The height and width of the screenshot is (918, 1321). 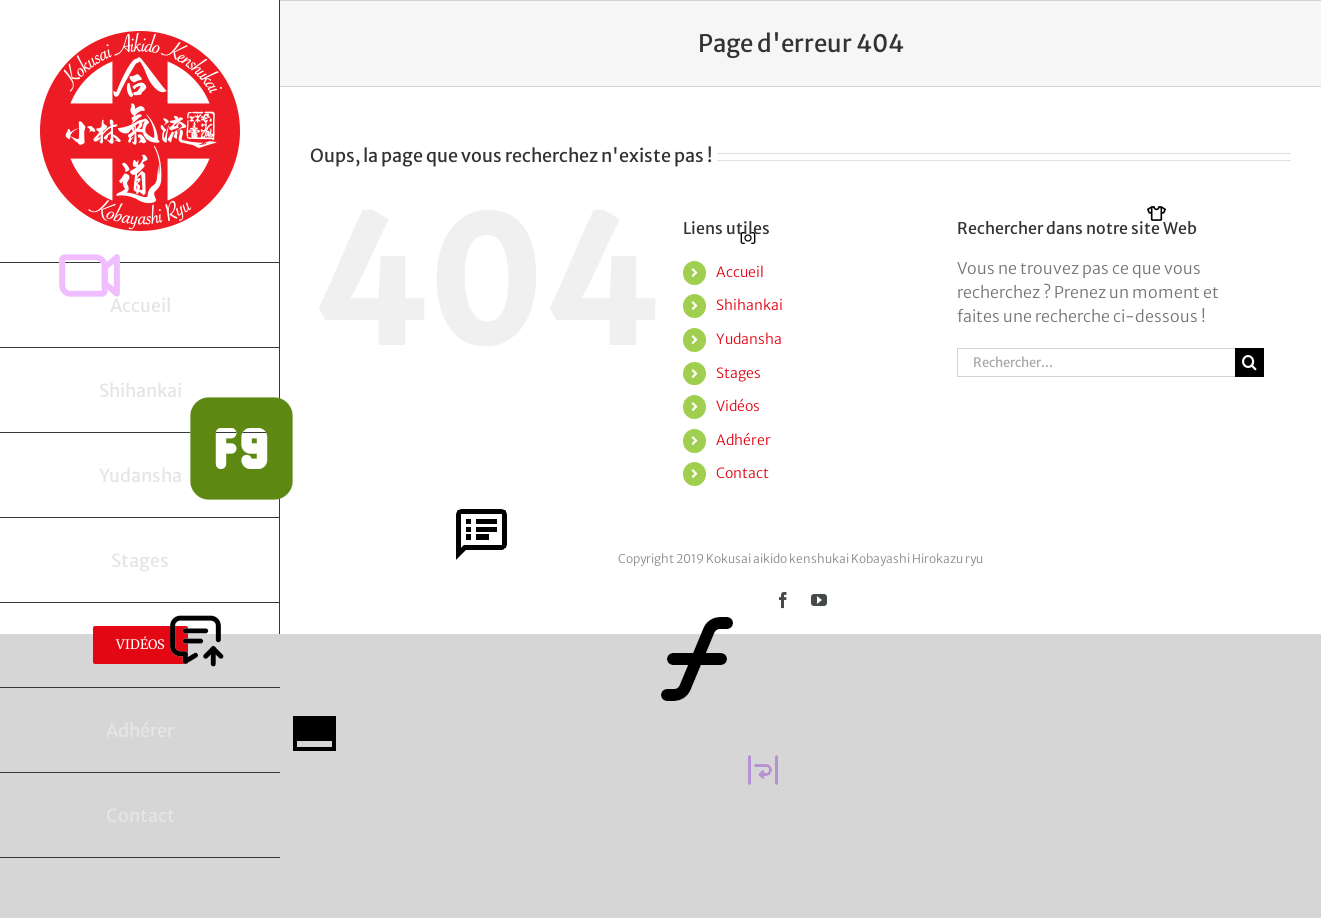 What do you see at coordinates (697, 659) in the screenshot?
I see `indicates florin or dutch guilder currency` at bounding box center [697, 659].